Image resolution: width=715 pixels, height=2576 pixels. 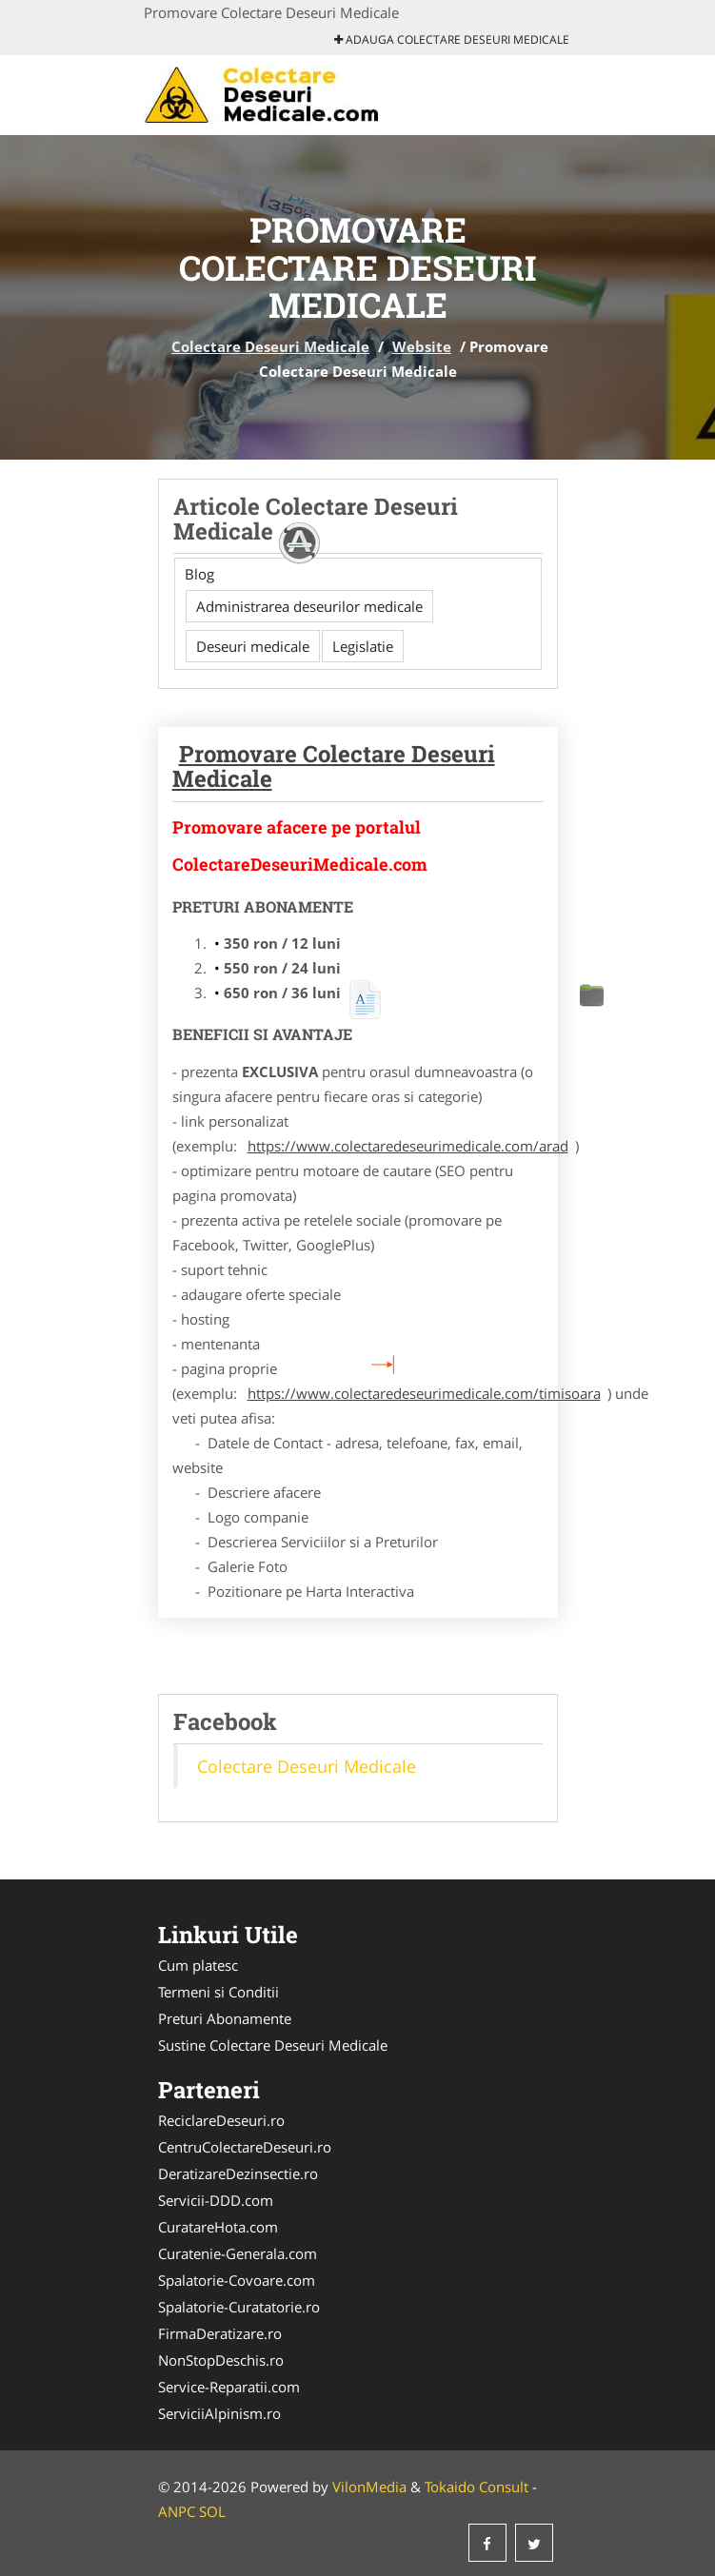 I want to click on open a word processing document, so click(x=365, y=999).